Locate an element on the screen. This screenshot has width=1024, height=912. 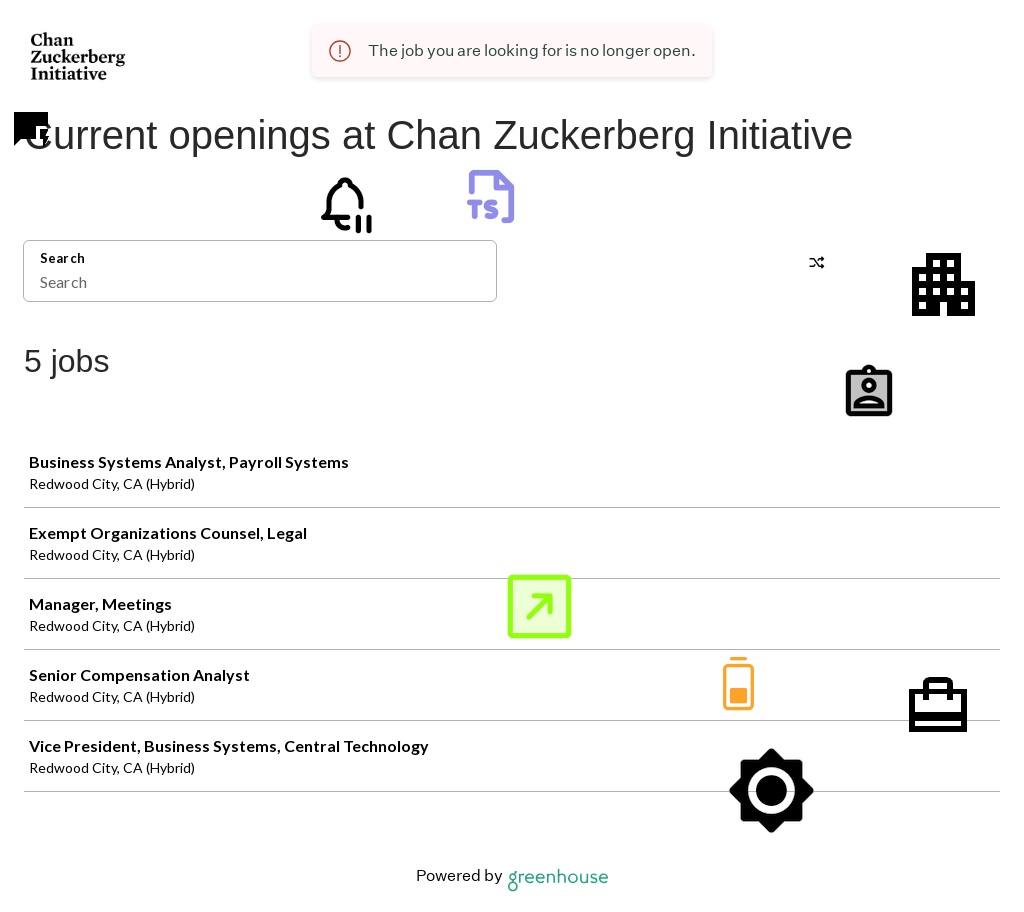
send a quick reply to a message is located at coordinates (31, 129).